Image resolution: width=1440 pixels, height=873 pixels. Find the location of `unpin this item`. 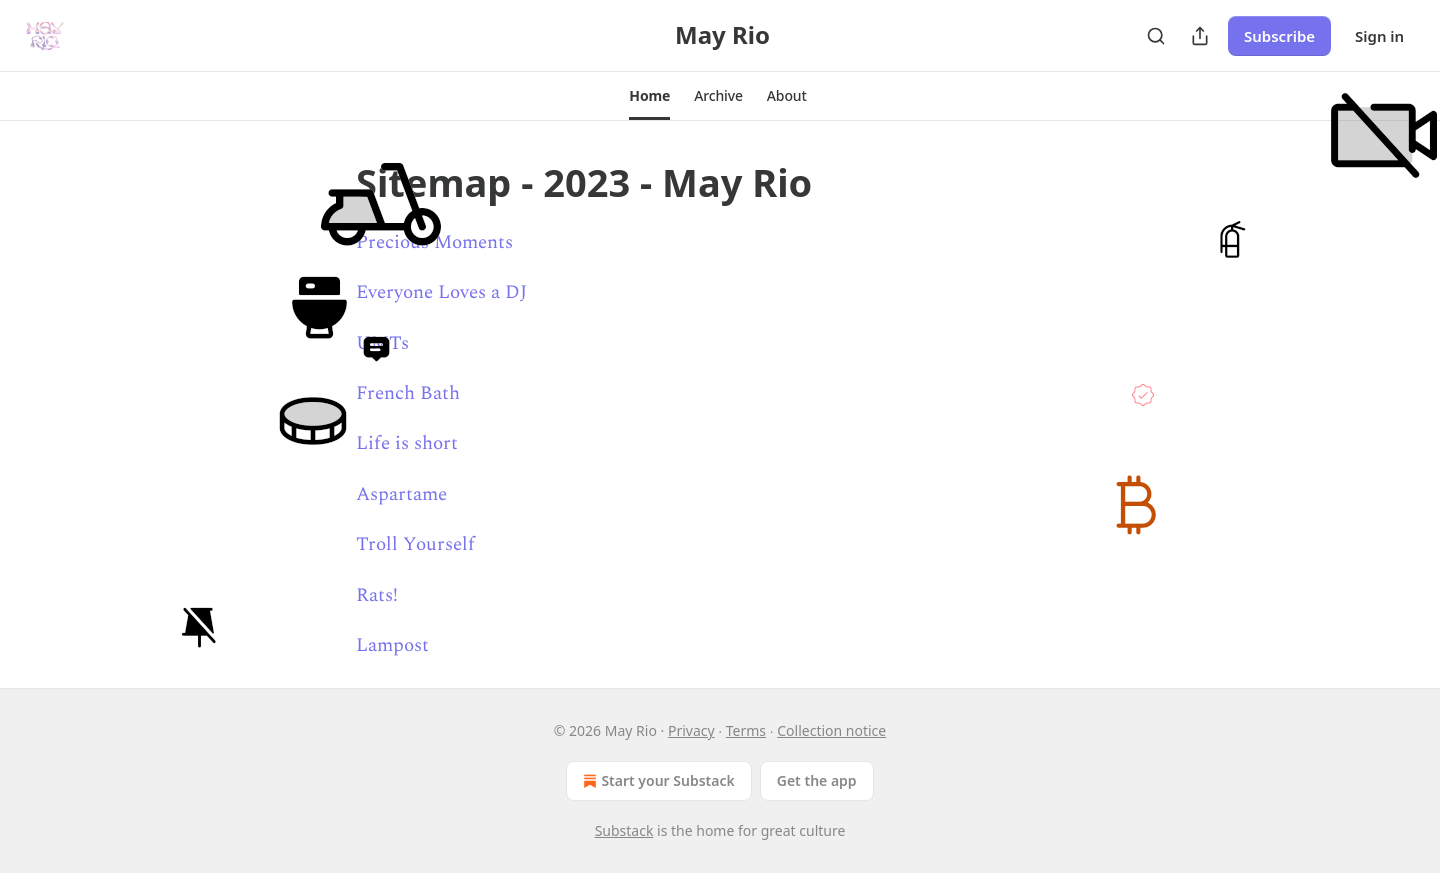

unpin this item is located at coordinates (199, 625).